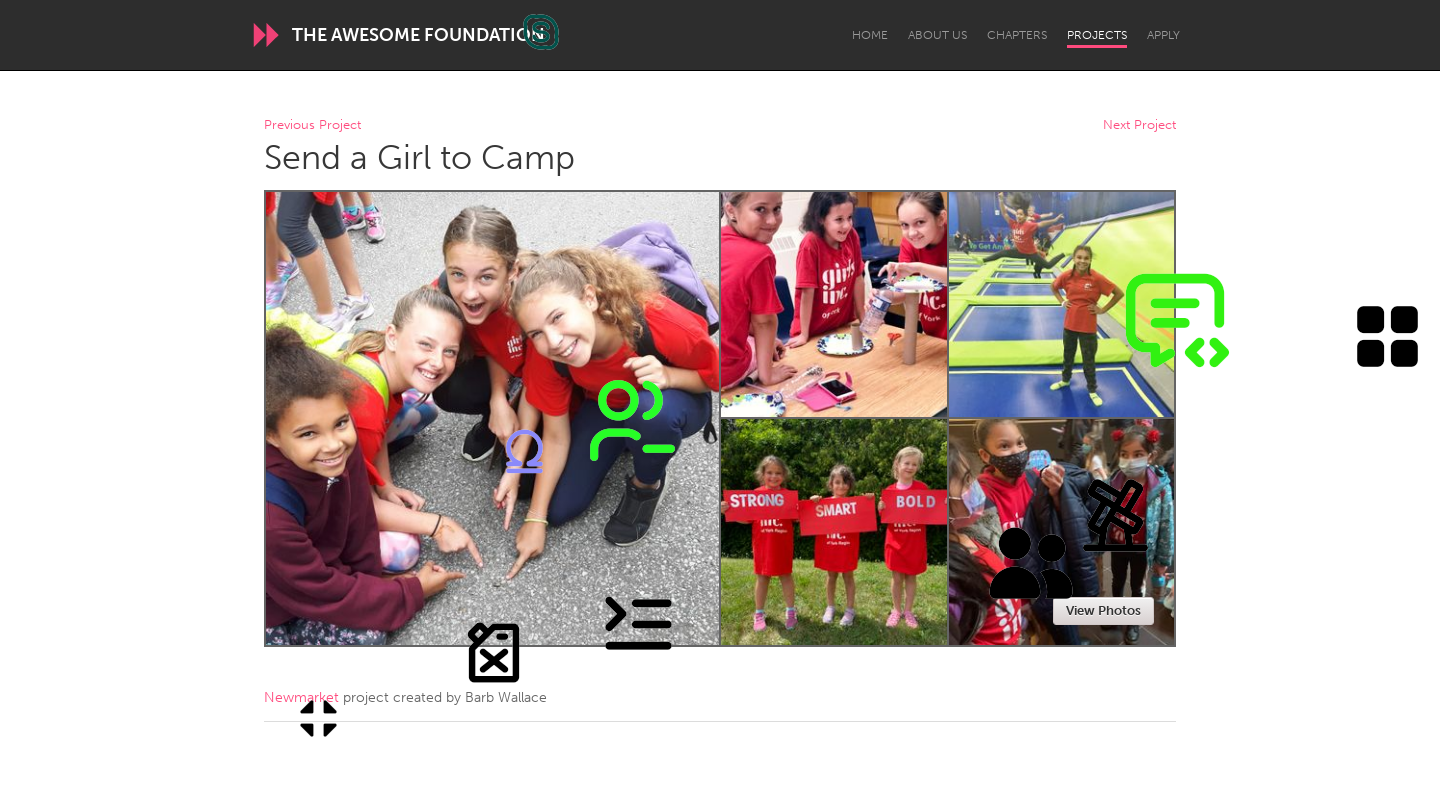 This screenshot has height=800, width=1440. I want to click on switch to grid view, so click(1387, 336).